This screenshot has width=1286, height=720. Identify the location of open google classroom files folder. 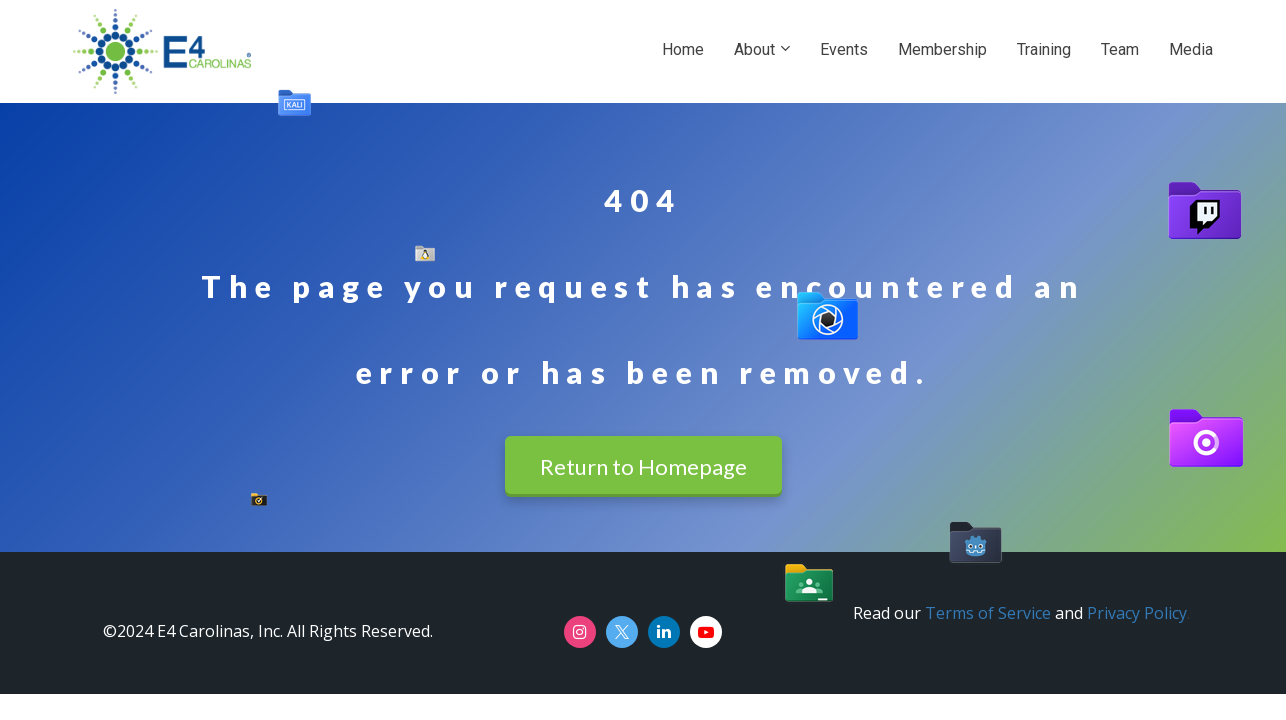
(809, 584).